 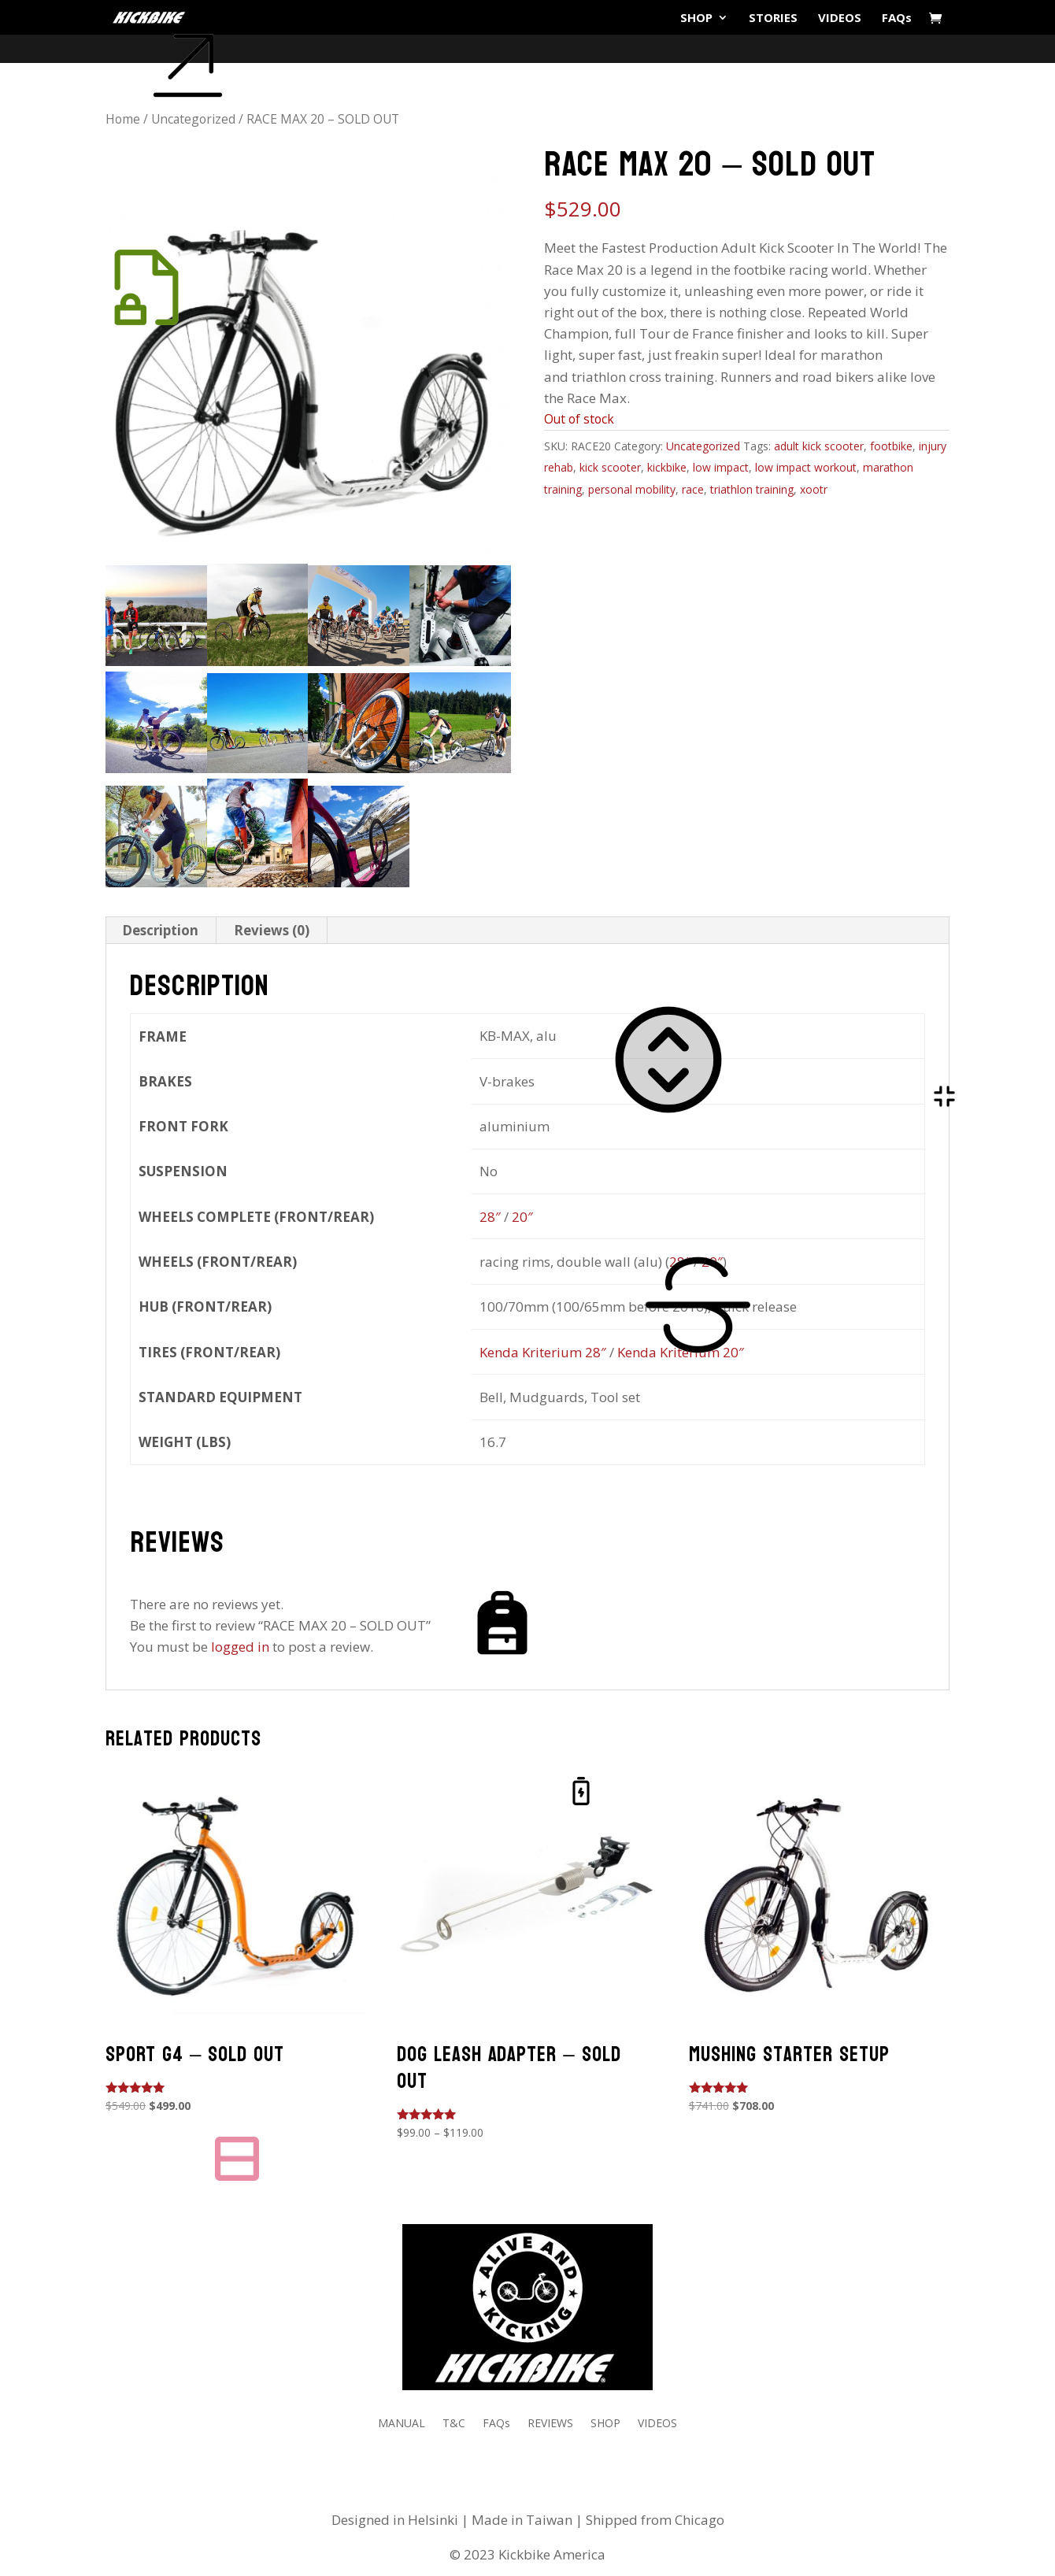 What do you see at coordinates (668, 1060) in the screenshot?
I see `expand or collapse a section` at bounding box center [668, 1060].